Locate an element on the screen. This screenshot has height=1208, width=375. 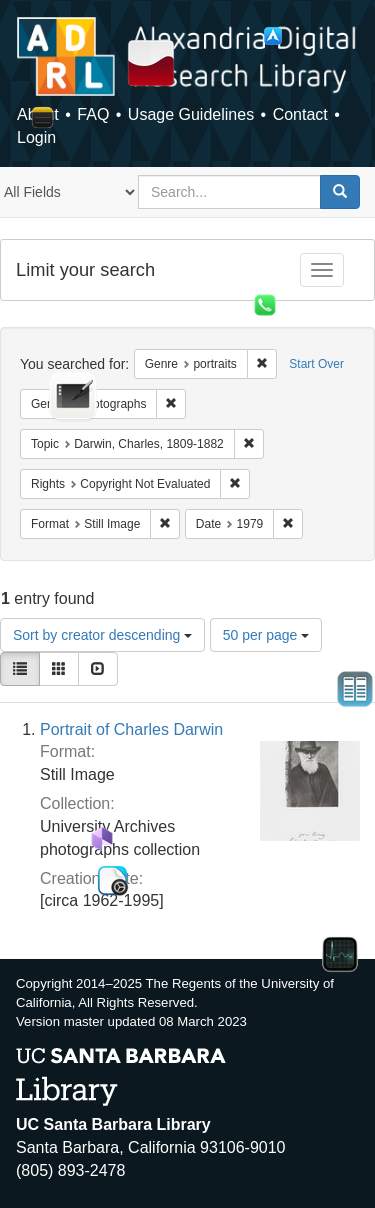
open wine application for running windows programs is located at coordinates (151, 63).